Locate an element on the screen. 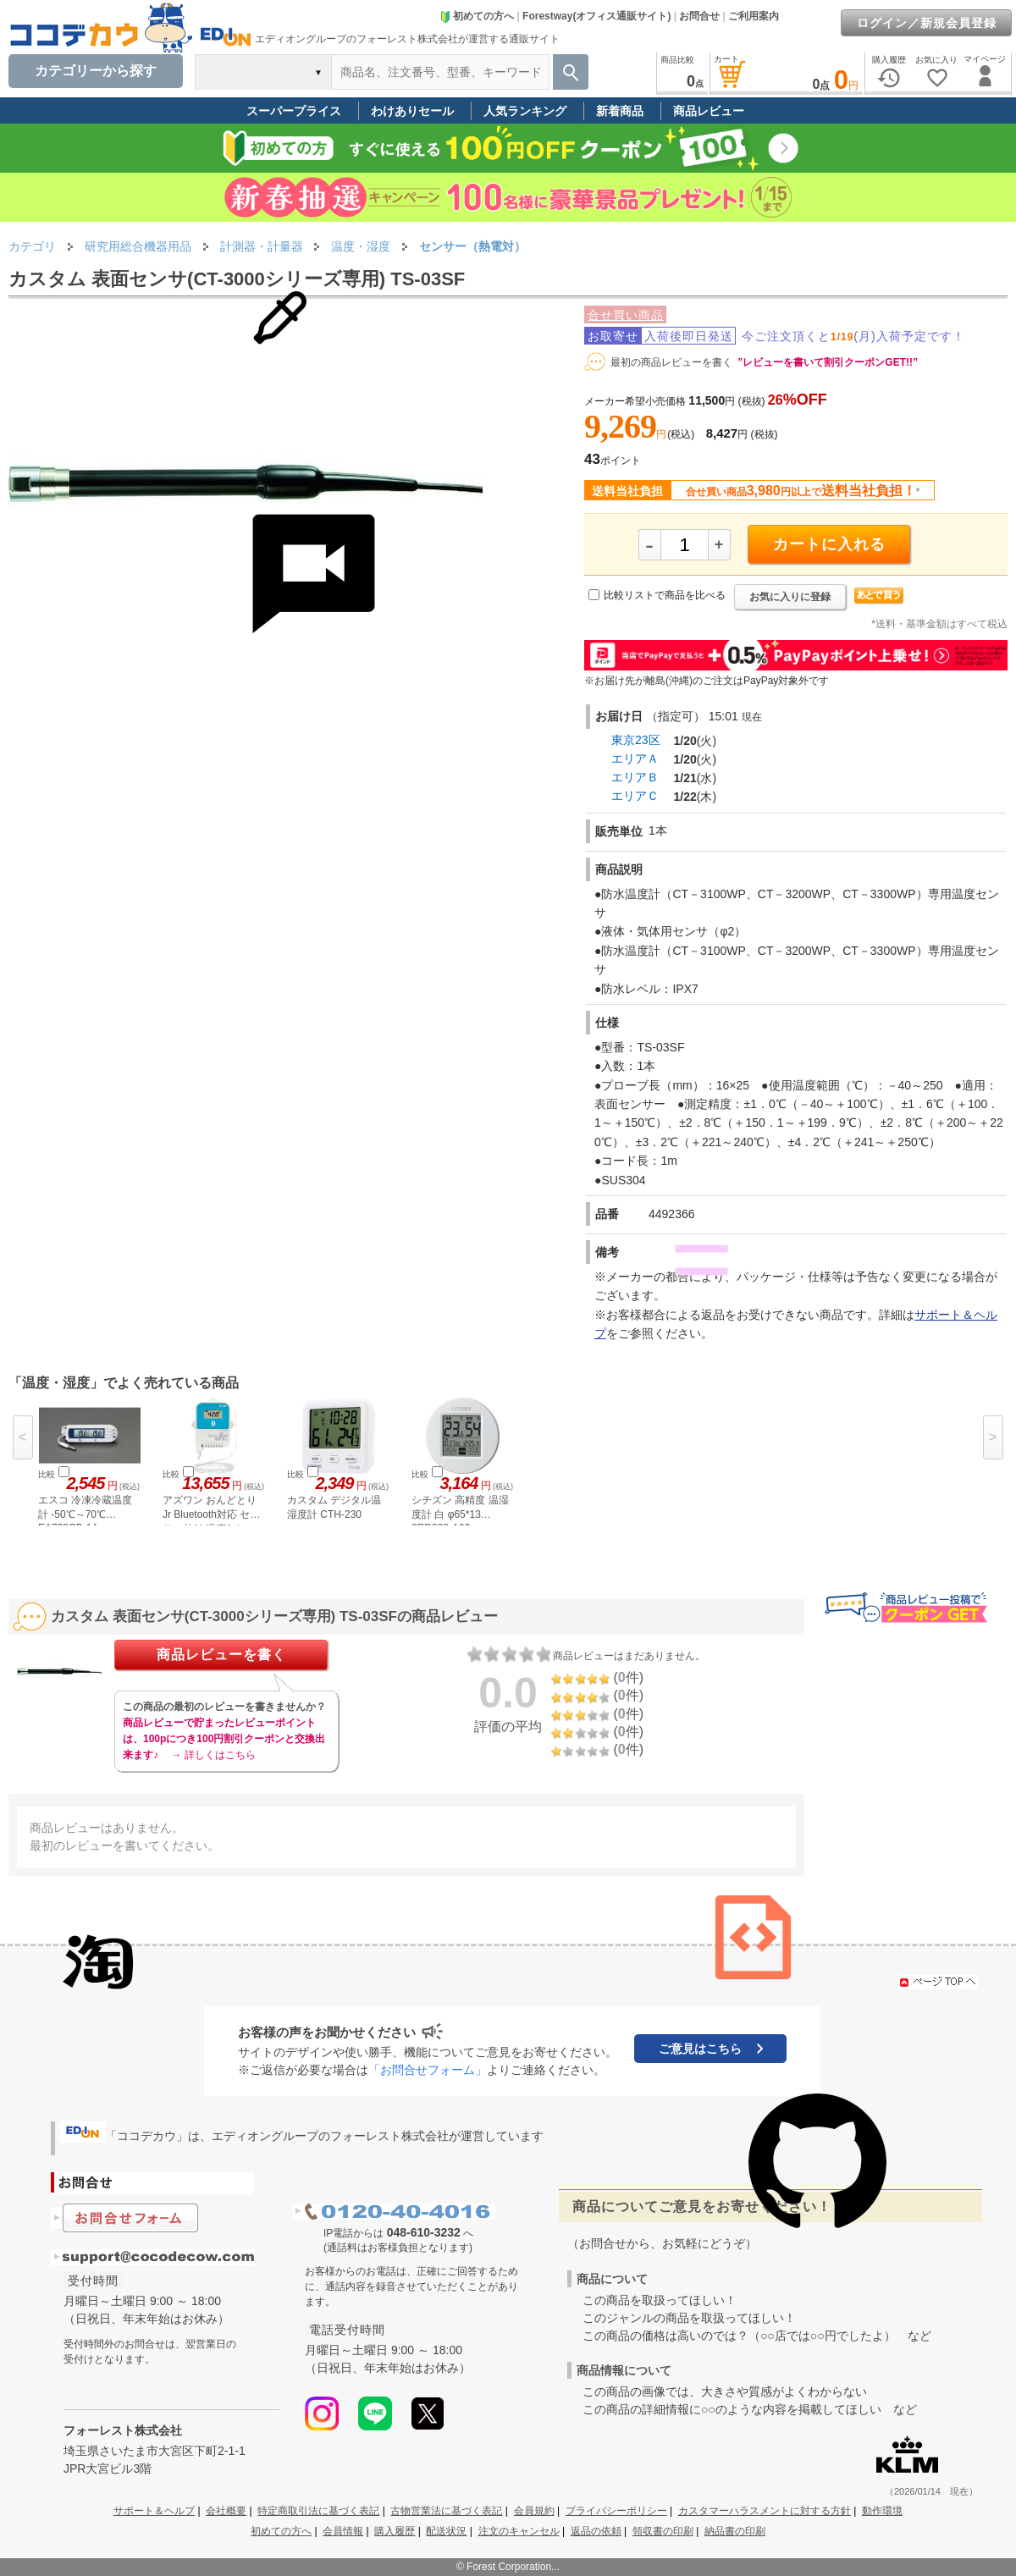 The image size is (1016, 2576). open the Taobao app is located at coordinates (97, 1961).